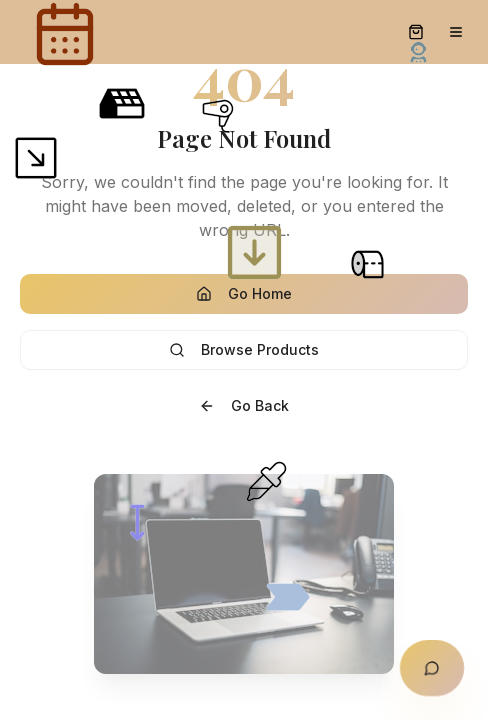 This screenshot has height=720, width=488. Describe the element at coordinates (254, 252) in the screenshot. I see `download file or content` at that location.